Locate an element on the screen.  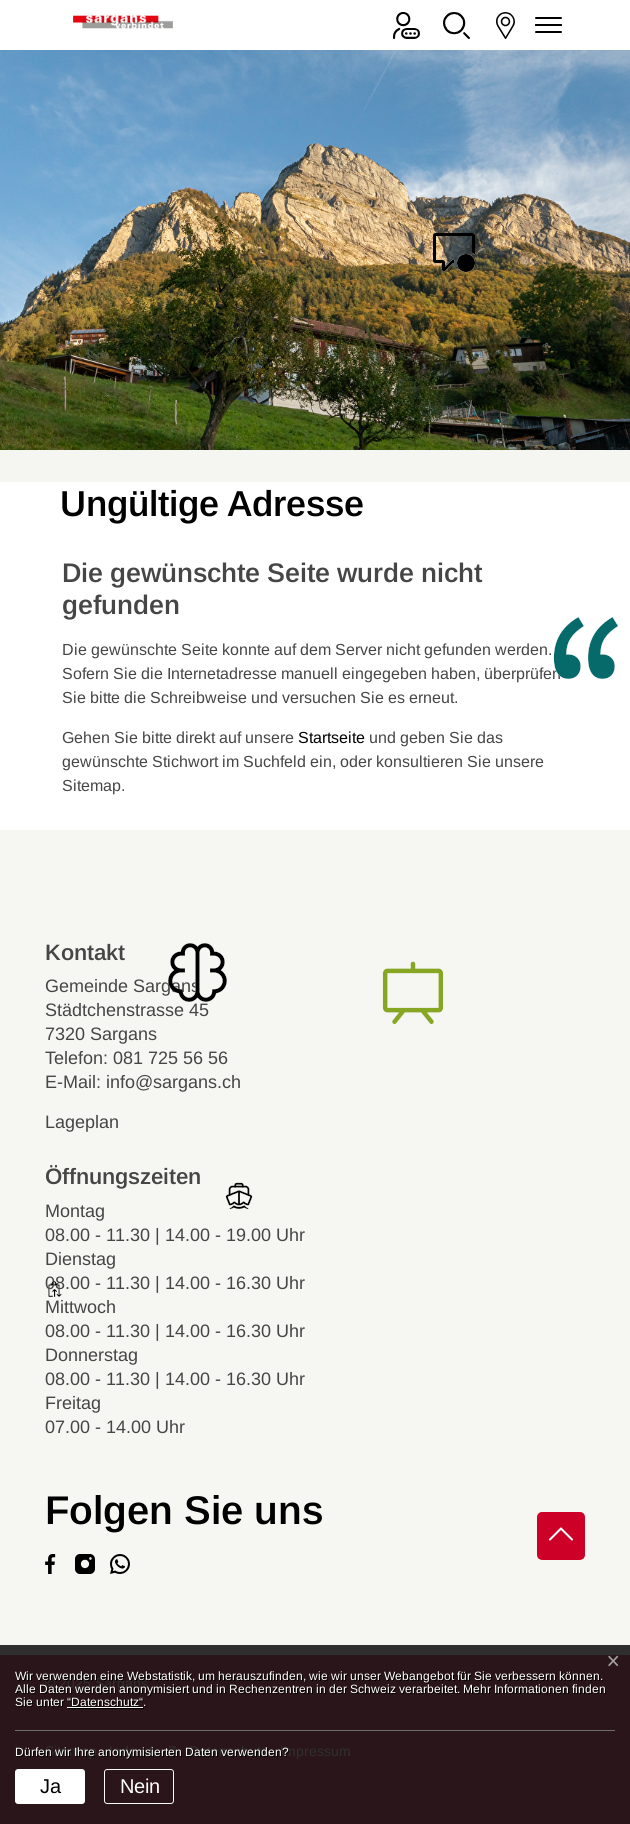
empty placeholder icon for spacing or alignment is located at coordinates (340, 470).